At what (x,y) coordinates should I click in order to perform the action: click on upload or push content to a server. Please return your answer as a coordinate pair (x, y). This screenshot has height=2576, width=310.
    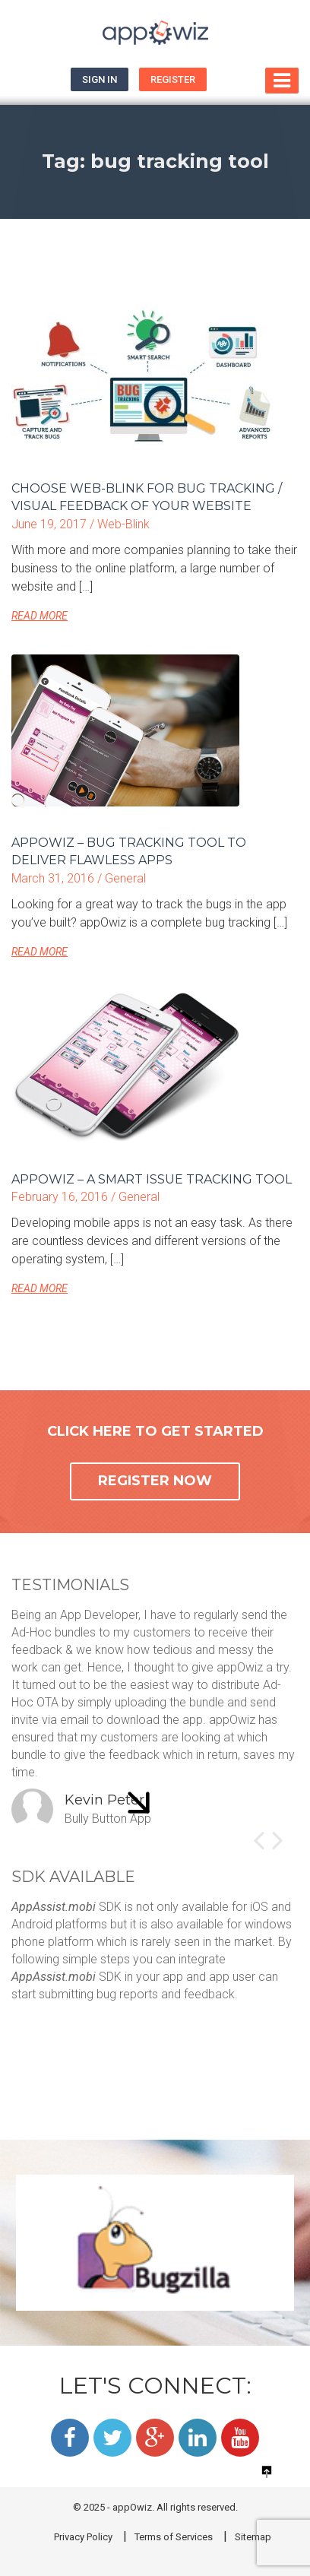
    Looking at the image, I should click on (267, 2472).